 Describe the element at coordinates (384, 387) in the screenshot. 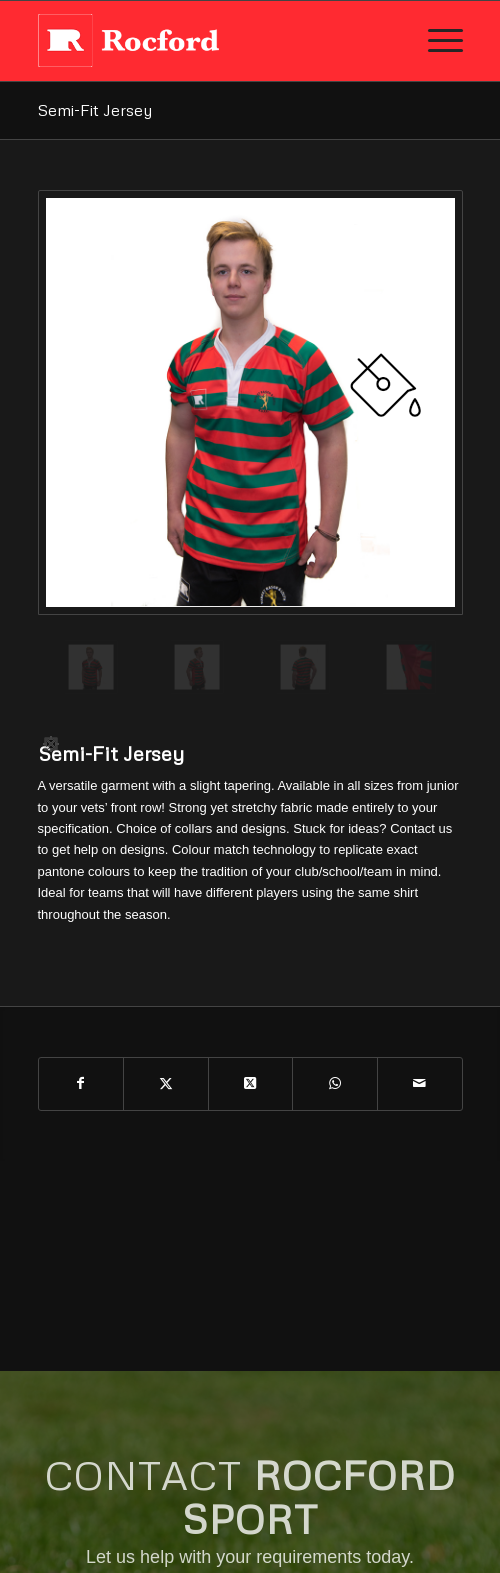

I see `fill an area with a selected color` at that location.